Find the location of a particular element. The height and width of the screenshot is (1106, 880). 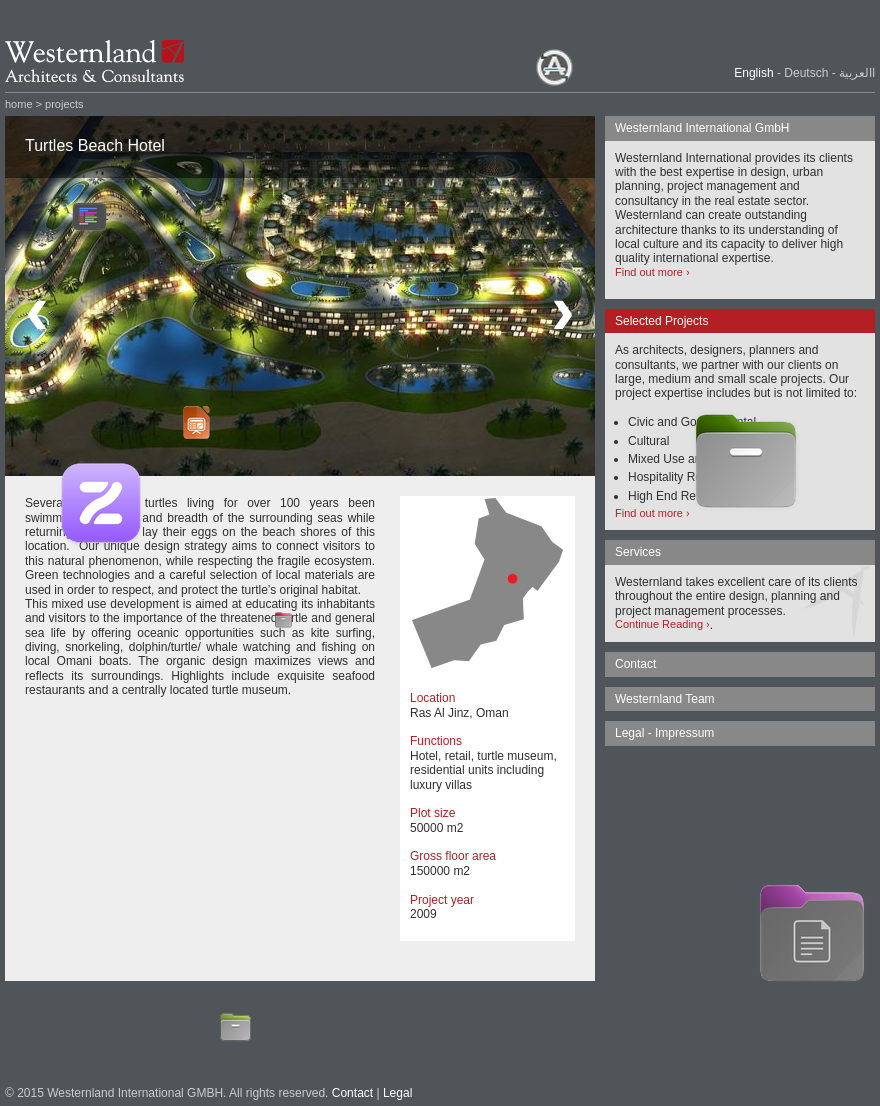

open software development tools is located at coordinates (89, 216).